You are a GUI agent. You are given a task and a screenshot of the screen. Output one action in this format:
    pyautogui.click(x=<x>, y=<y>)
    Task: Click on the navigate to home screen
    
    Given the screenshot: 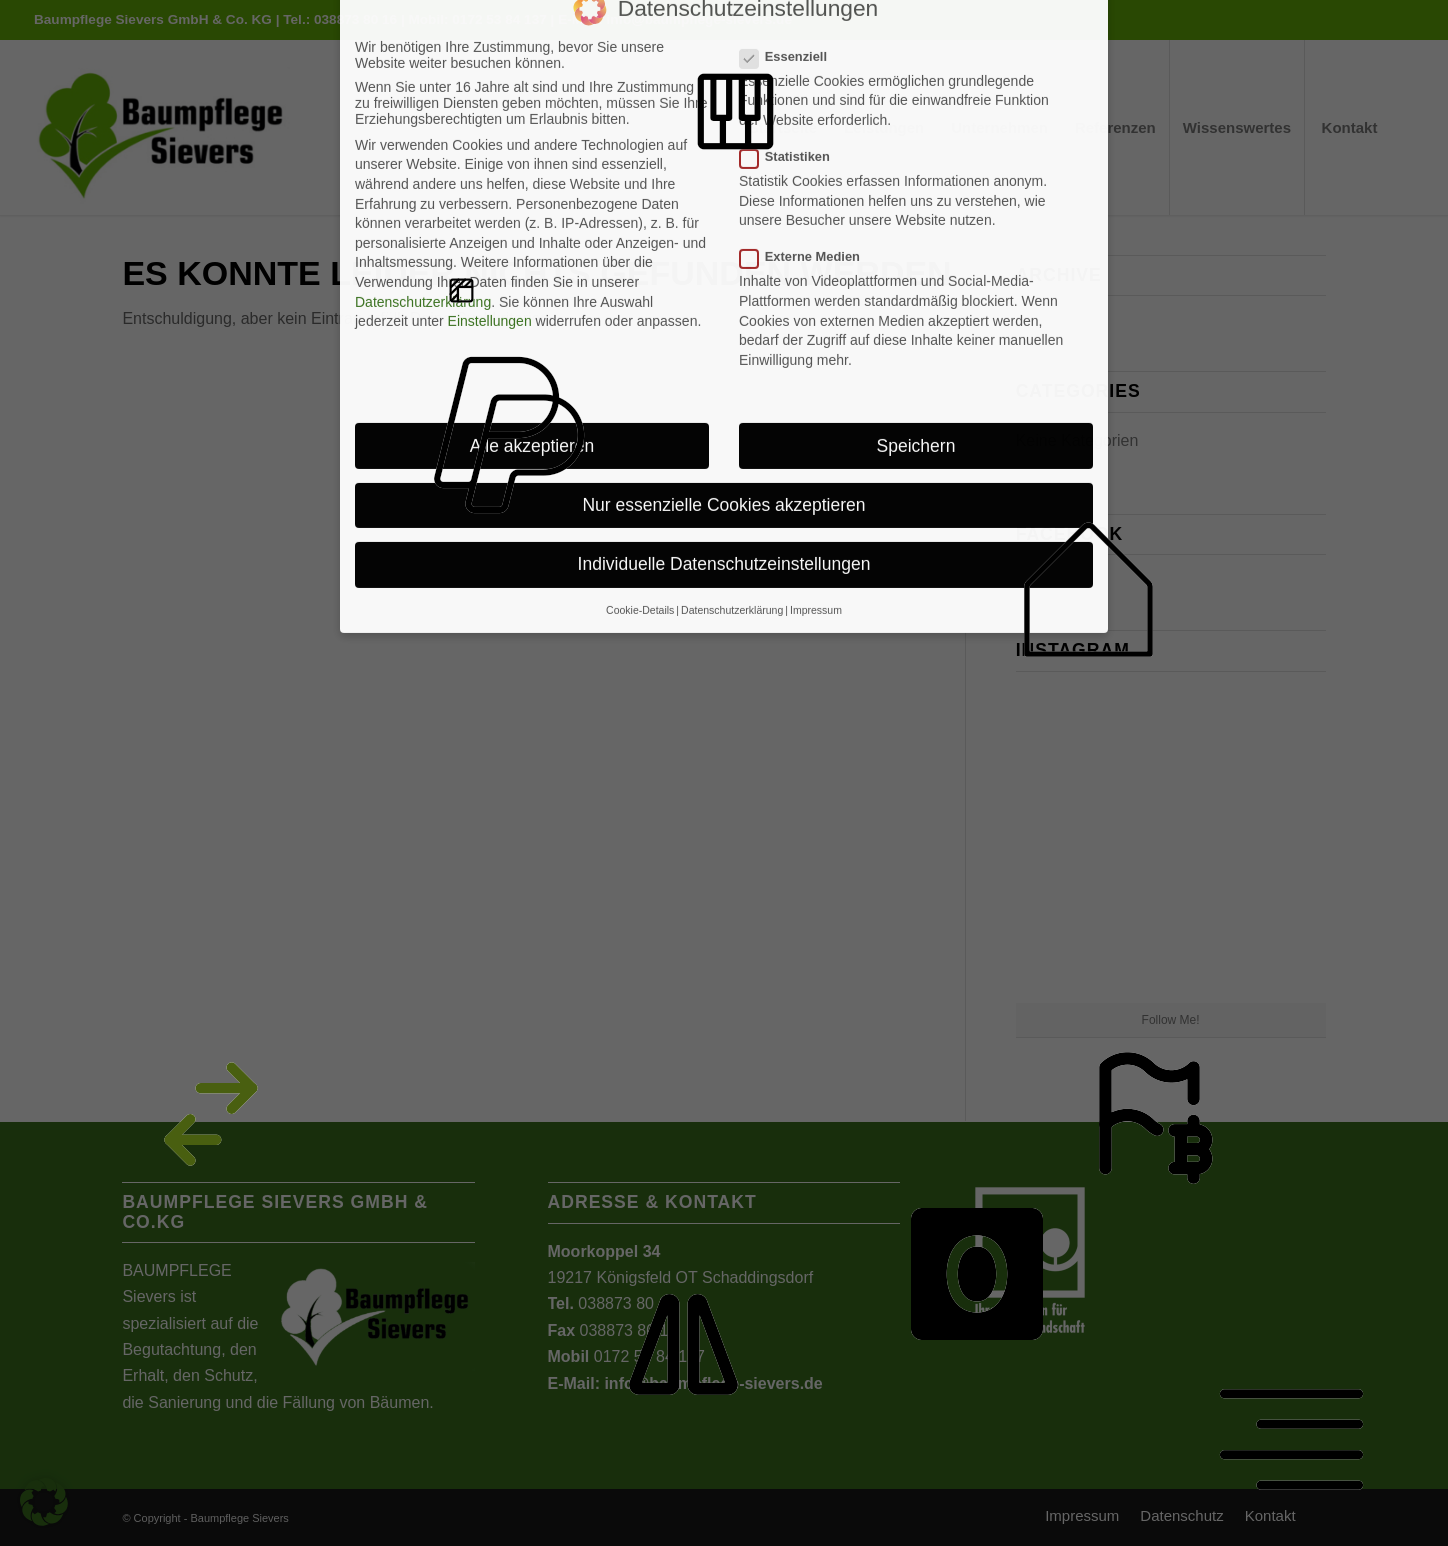 What is the action you would take?
    pyautogui.click(x=1088, y=592)
    